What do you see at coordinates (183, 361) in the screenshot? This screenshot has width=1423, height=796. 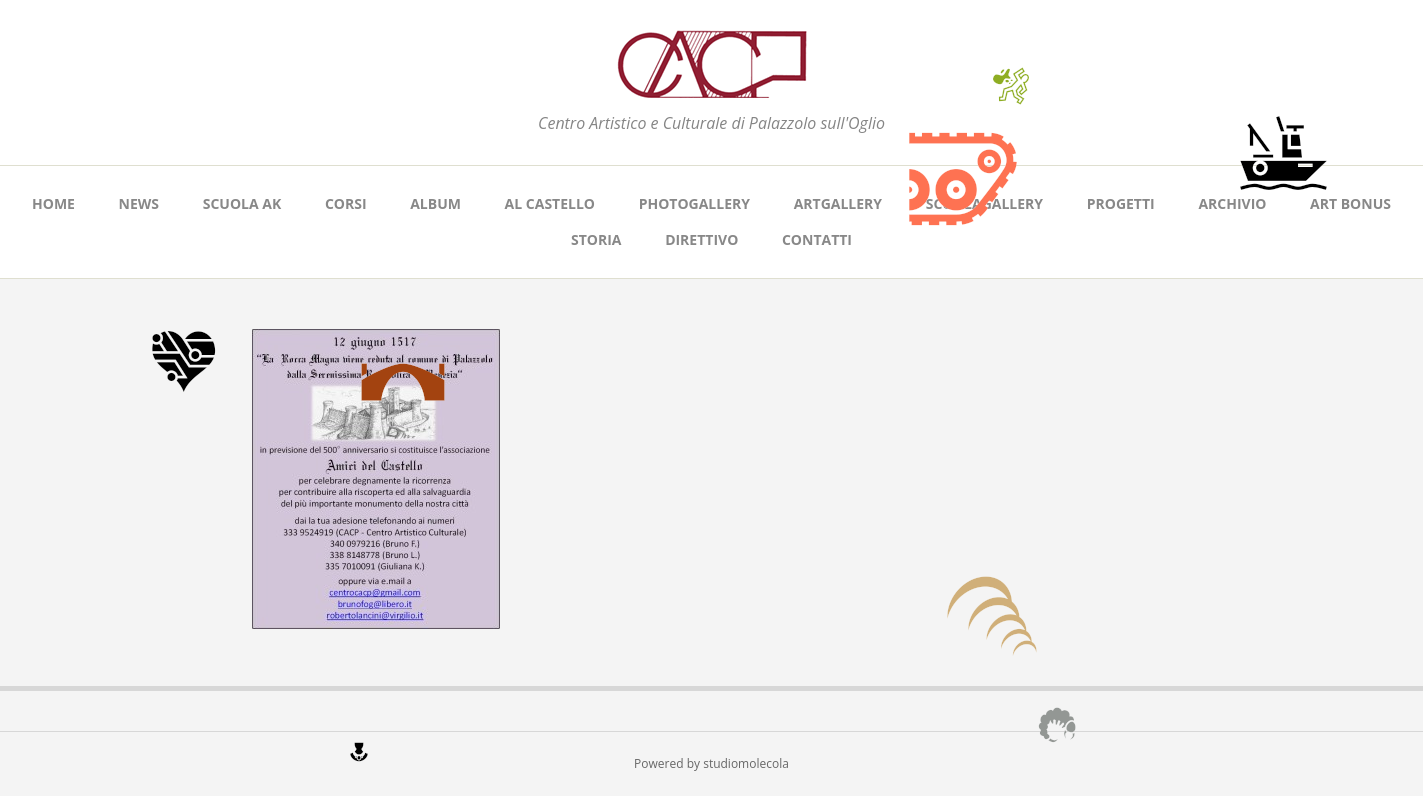 I see `indicates AI or technology-assisted features` at bounding box center [183, 361].